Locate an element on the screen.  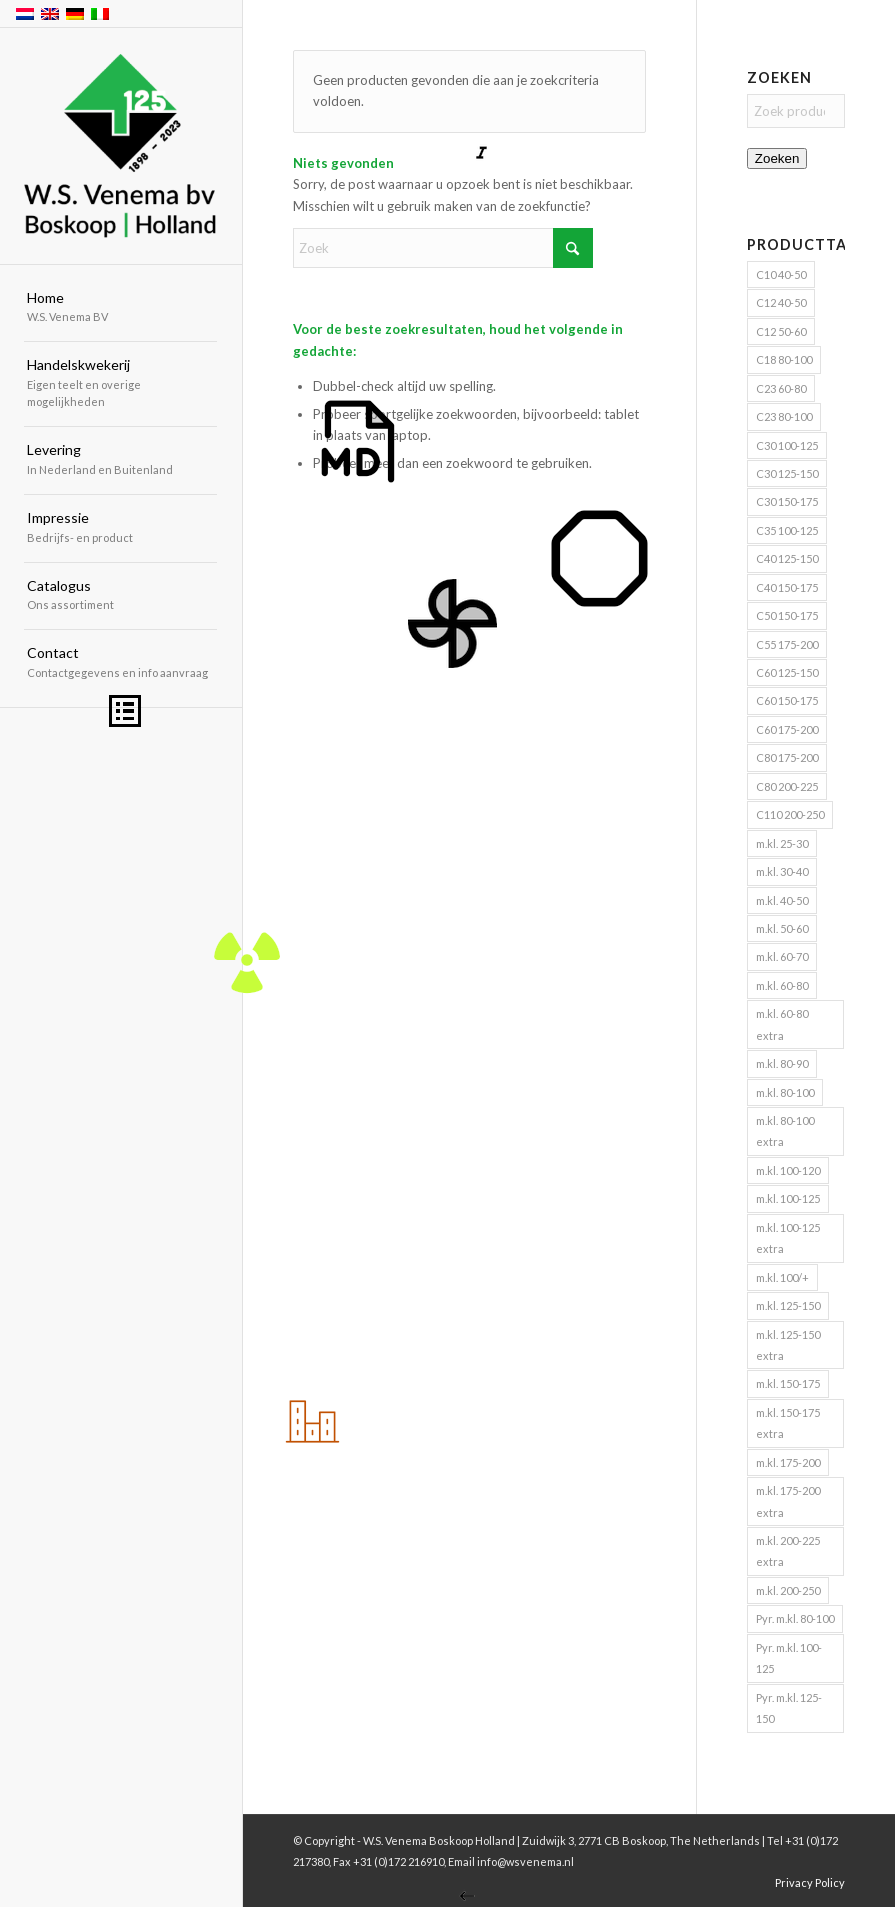
view a detailed list or checklist is located at coordinates (125, 711).